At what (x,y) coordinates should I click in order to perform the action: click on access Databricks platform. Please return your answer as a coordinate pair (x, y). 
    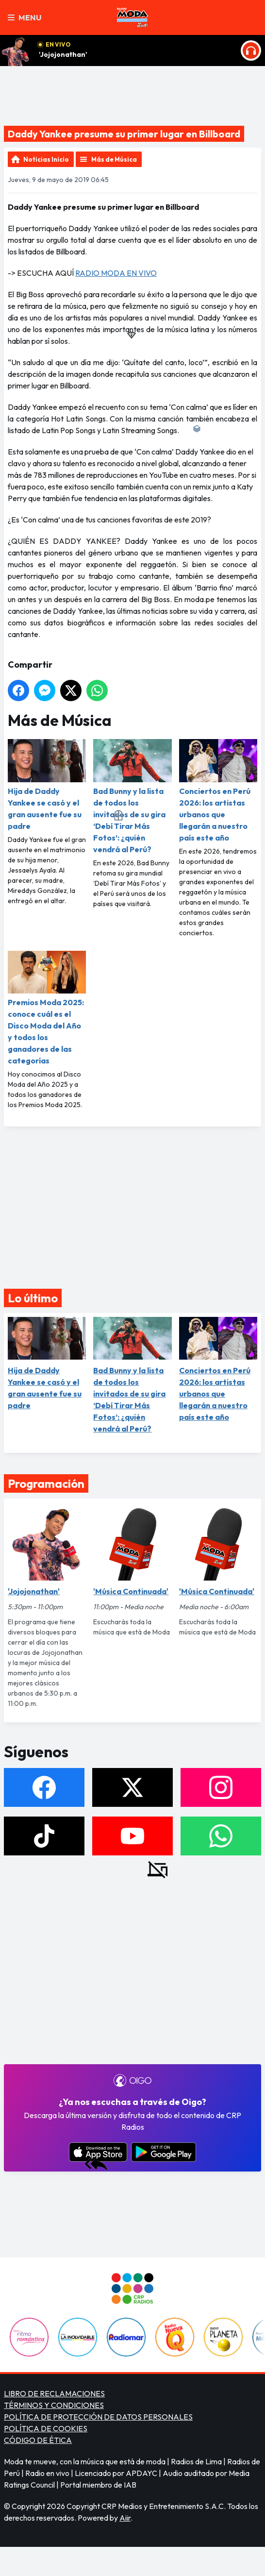
    Looking at the image, I should click on (197, 428).